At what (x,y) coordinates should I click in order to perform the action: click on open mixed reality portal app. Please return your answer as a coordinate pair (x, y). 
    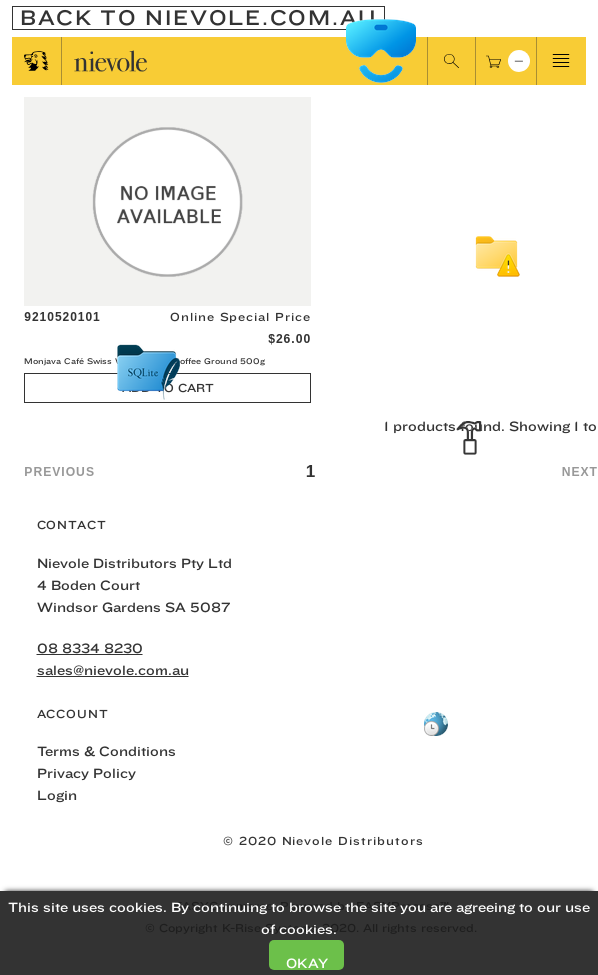
    Looking at the image, I should click on (381, 51).